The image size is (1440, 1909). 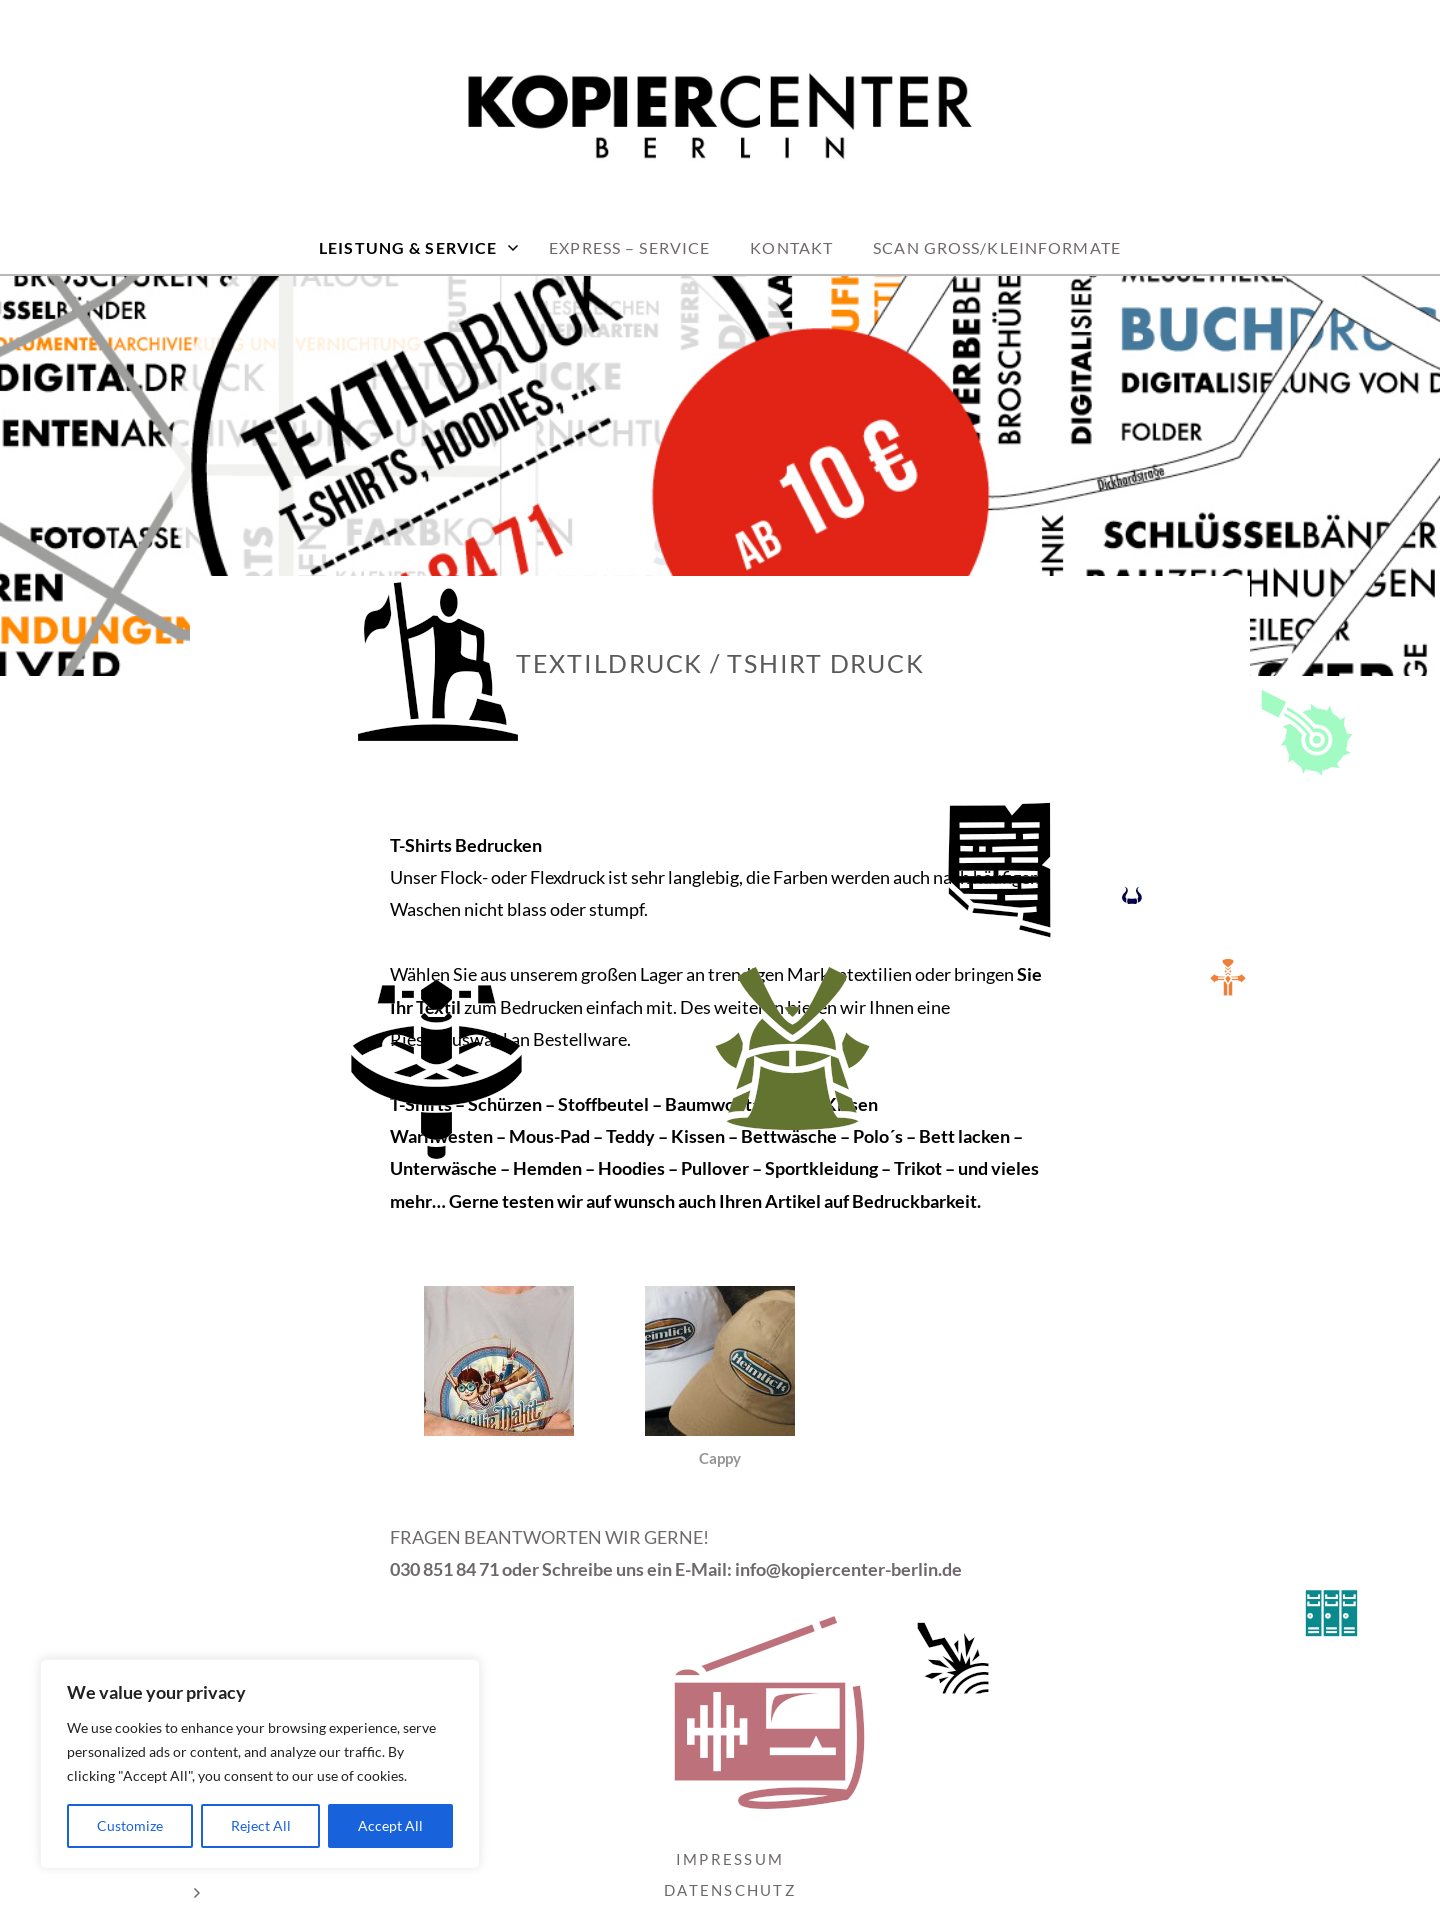 What do you see at coordinates (792, 1048) in the screenshot?
I see `select samurai or warrior character class` at bounding box center [792, 1048].